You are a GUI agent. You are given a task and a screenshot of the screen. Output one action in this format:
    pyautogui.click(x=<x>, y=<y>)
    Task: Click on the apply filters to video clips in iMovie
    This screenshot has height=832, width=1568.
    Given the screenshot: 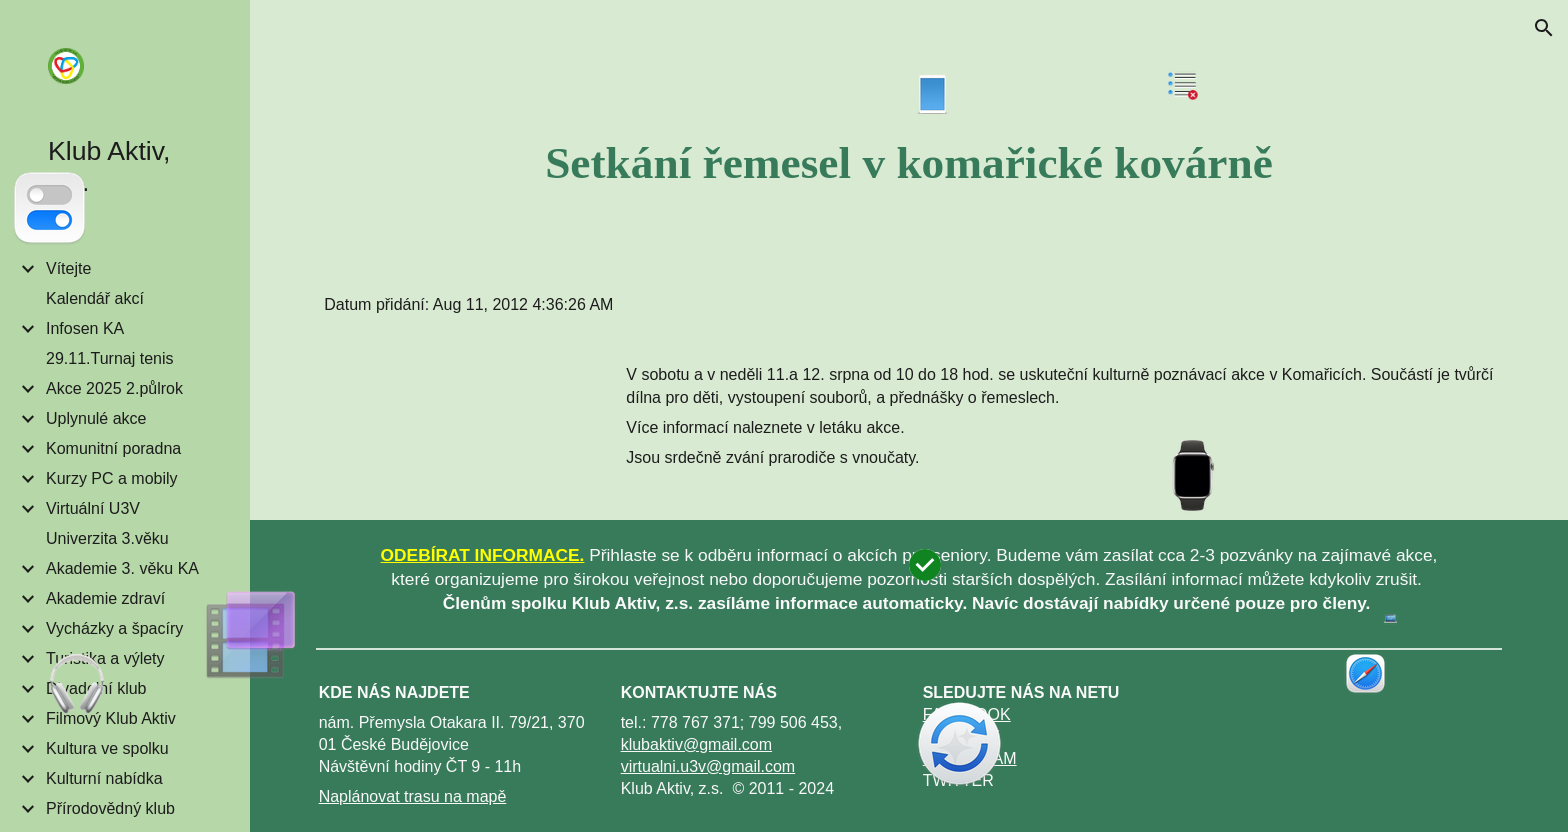 What is the action you would take?
    pyautogui.click(x=250, y=635)
    